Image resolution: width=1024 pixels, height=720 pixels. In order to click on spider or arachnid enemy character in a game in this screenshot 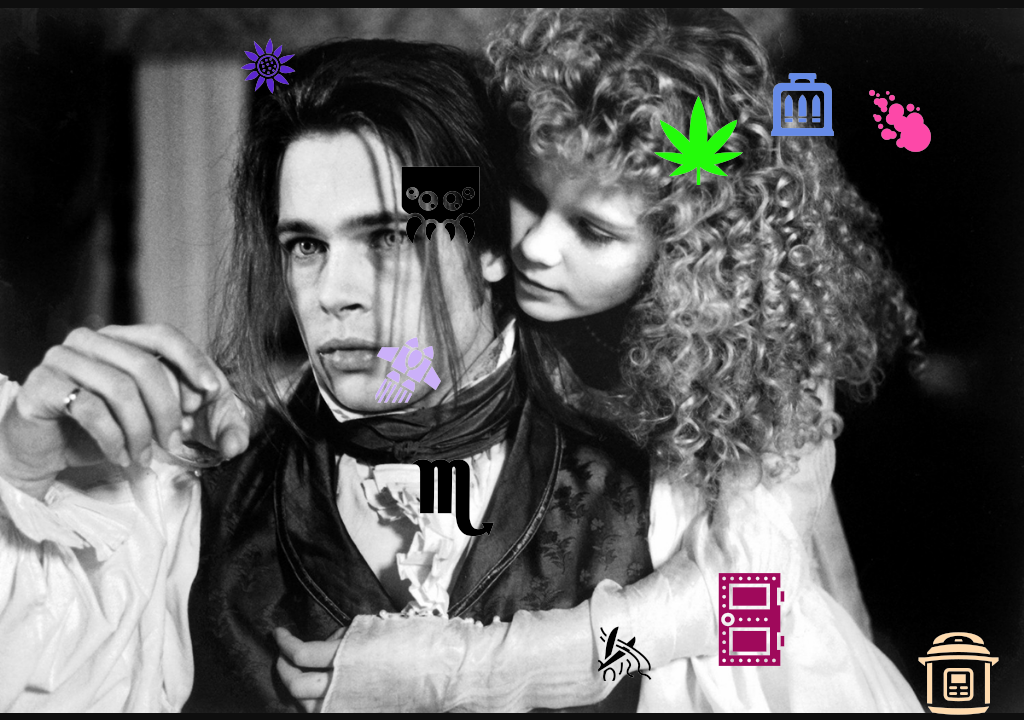, I will do `click(440, 205)`.